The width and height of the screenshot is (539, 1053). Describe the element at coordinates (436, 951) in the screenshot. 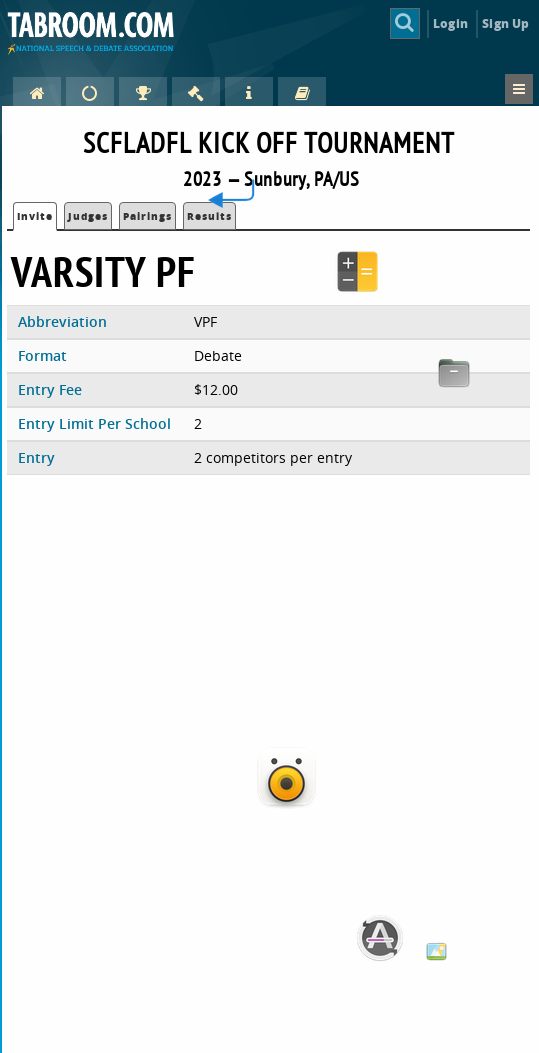

I see `open the photo gallery app` at that location.